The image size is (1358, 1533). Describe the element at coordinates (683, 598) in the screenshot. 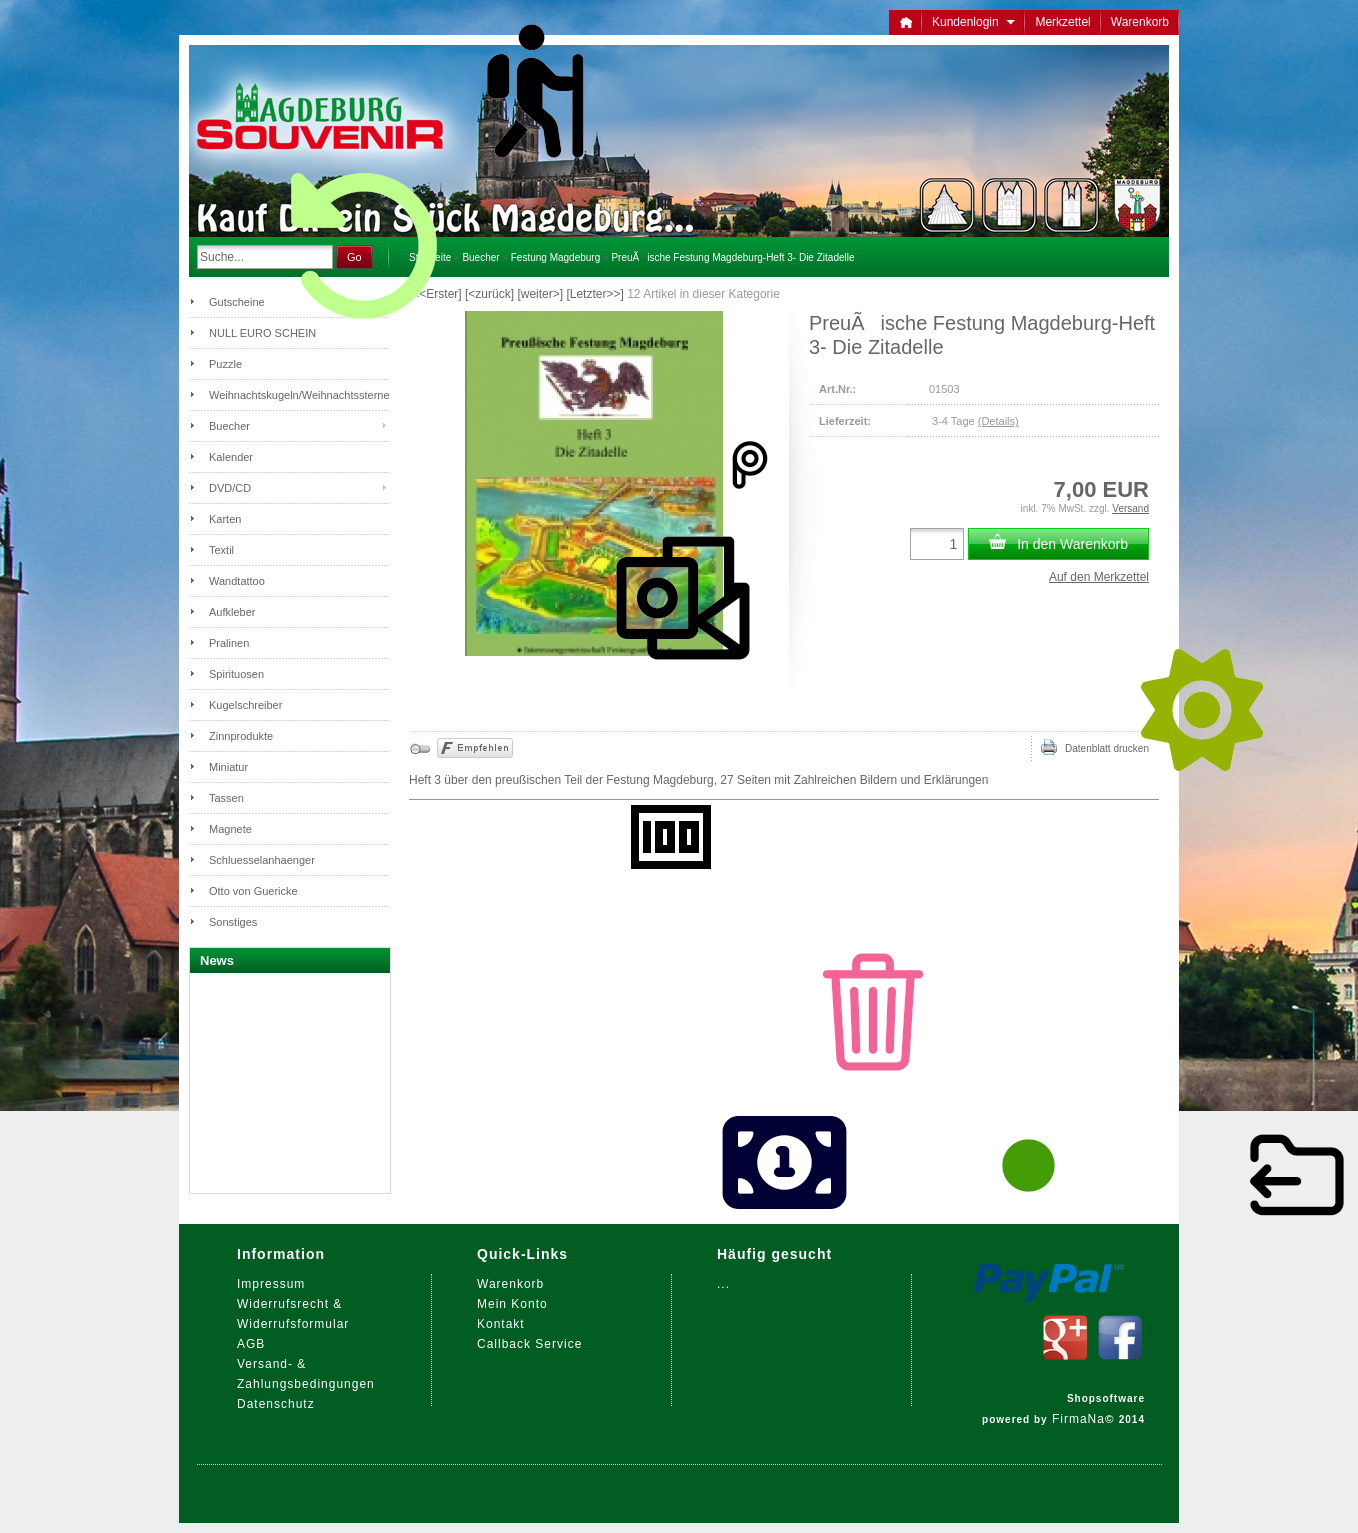

I see `open microsoft outlook email app` at that location.